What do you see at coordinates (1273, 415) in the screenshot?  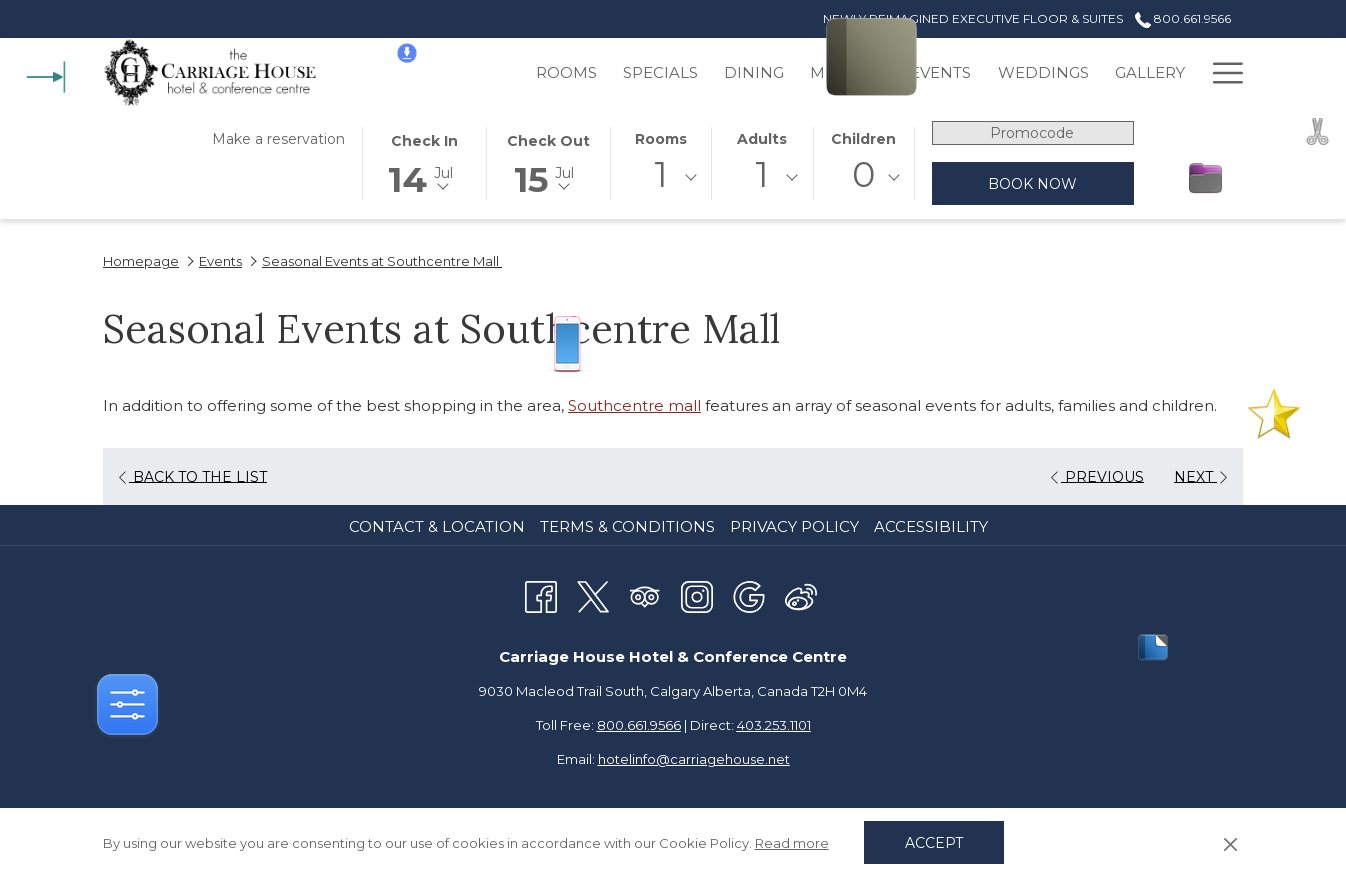 I see `indicates a partial or half rating` at bounding box center [1273, 415].